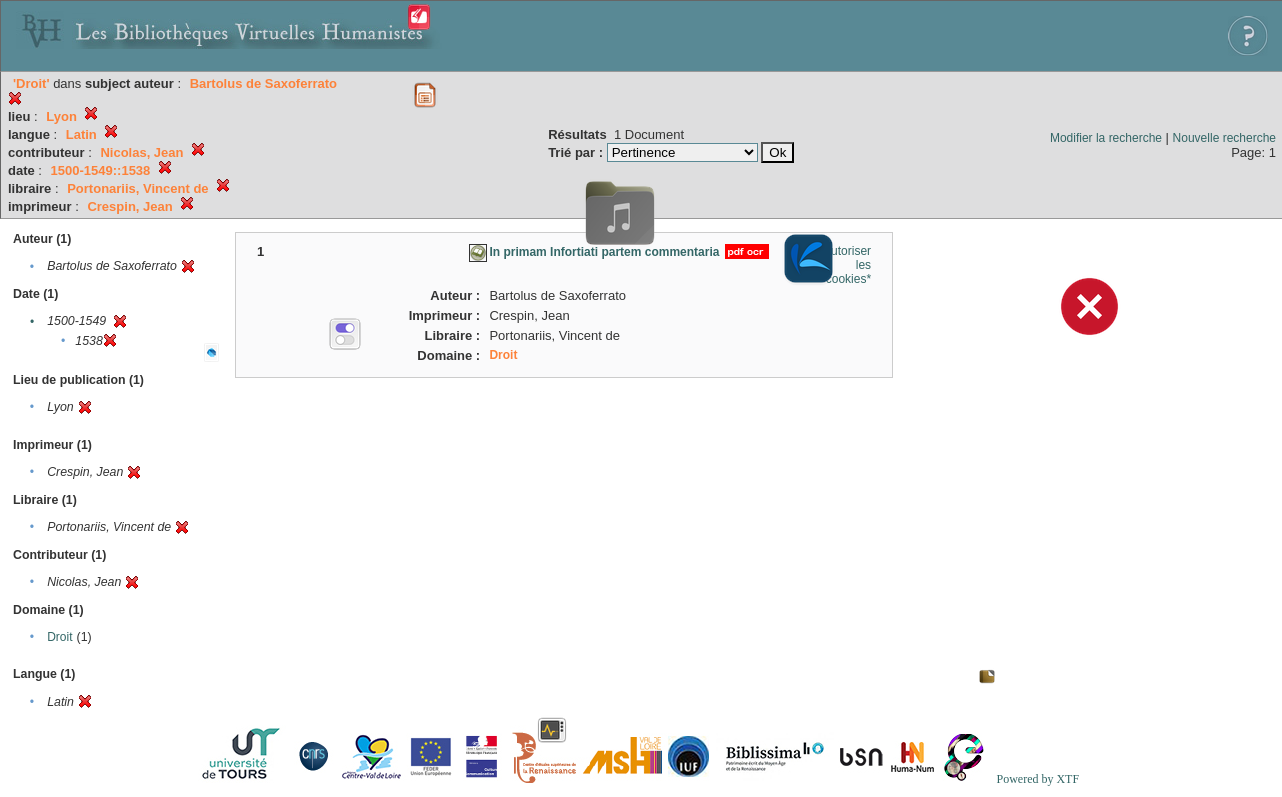 This screenshot has width=1282, height=797. I want to click on open system monitor to view CPU and memory usage, so click(552, 730).